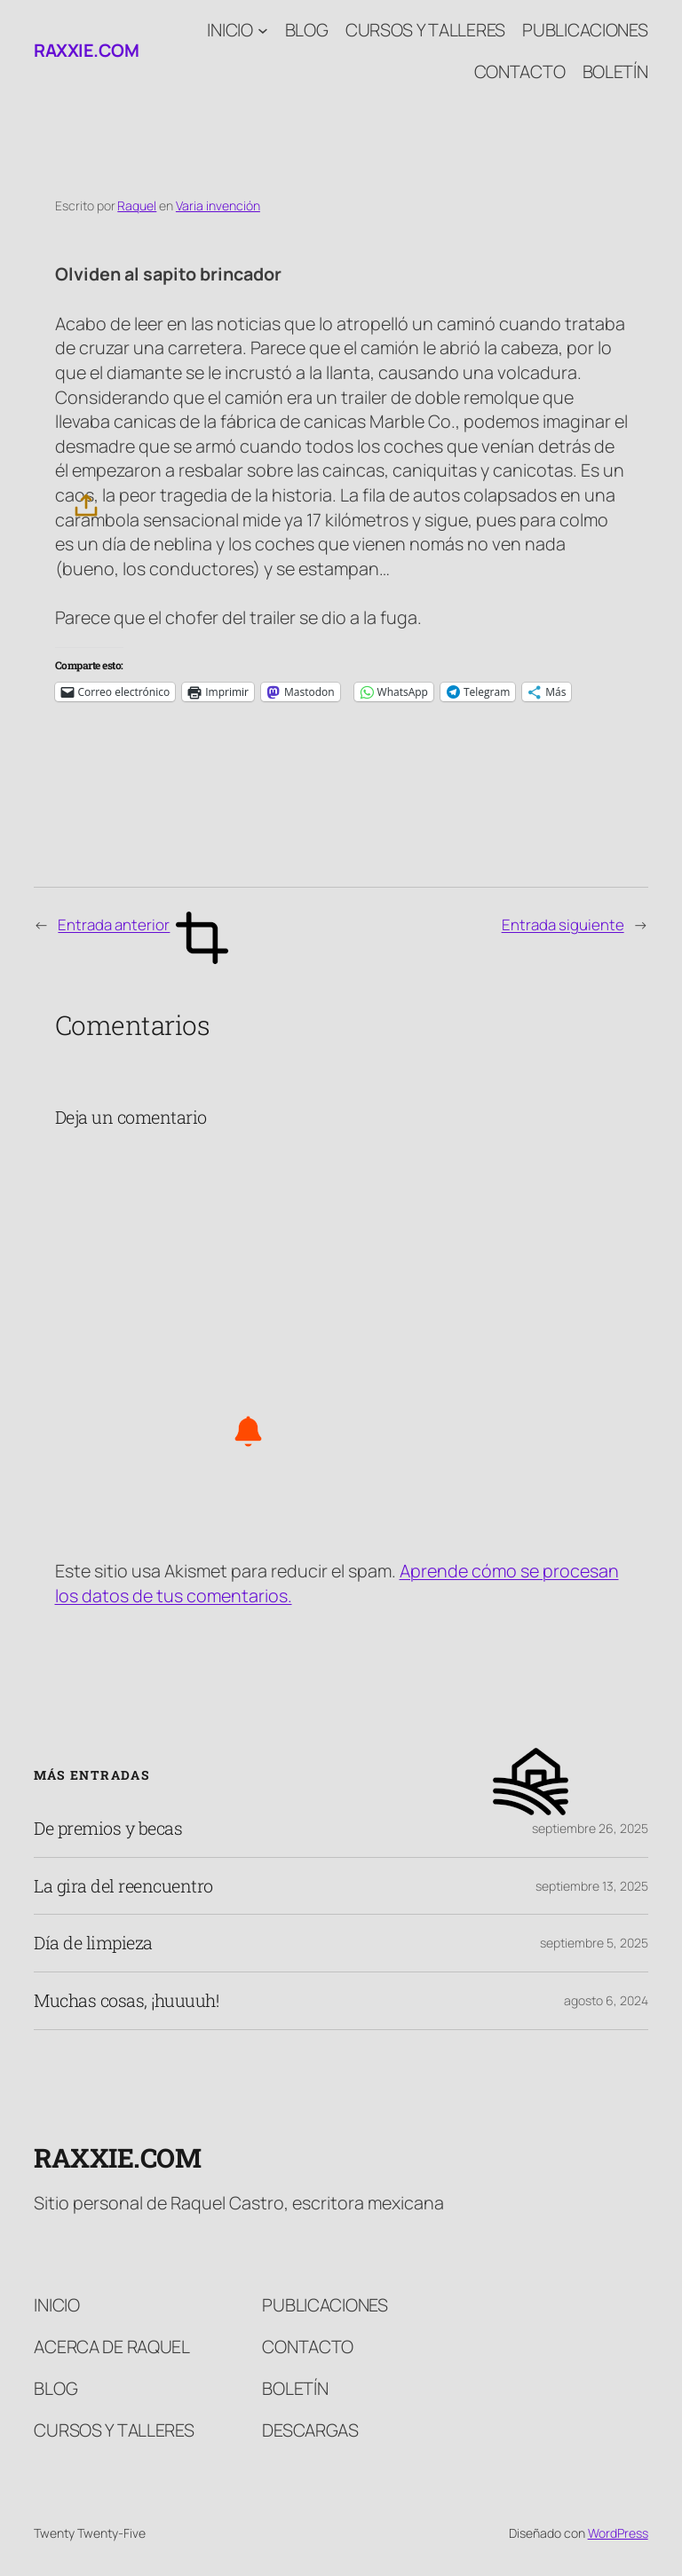 The width and height of the screenshot is (682, 2576). Describe the element at coordinates (248, 1431) in the screenshot. I see `view notifications` at that location.